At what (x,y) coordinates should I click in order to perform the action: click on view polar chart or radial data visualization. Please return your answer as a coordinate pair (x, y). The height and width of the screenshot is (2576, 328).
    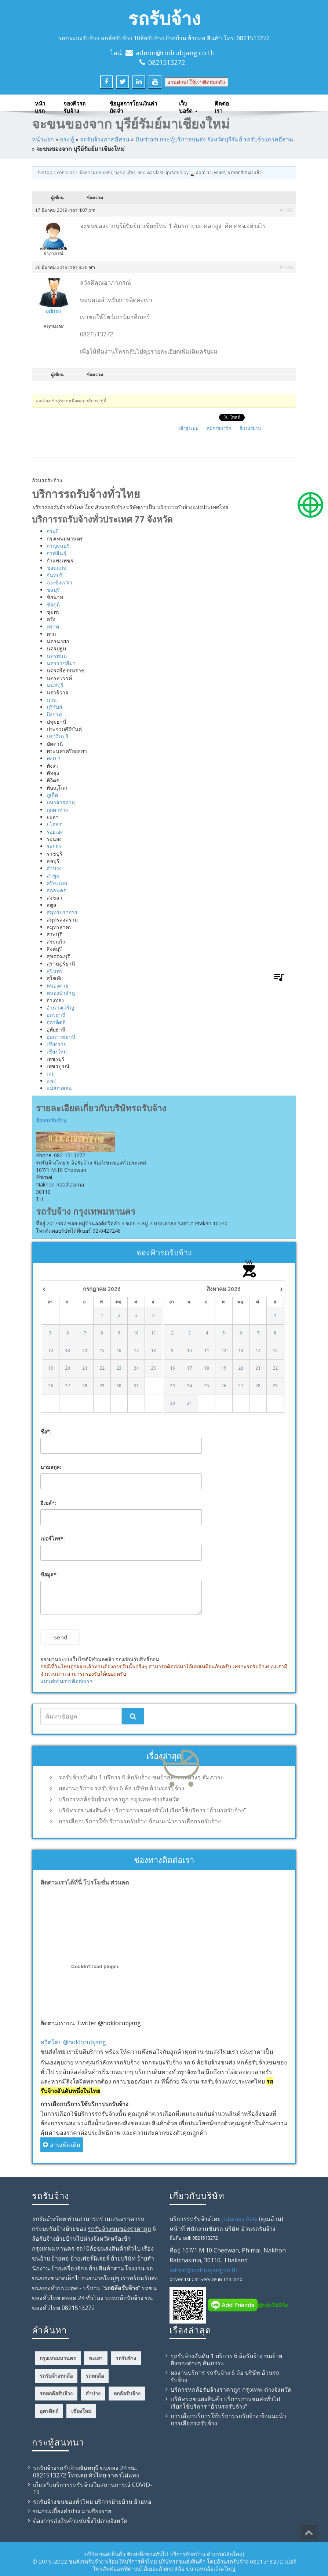
    Looking at the image, I should click on (310, 505).